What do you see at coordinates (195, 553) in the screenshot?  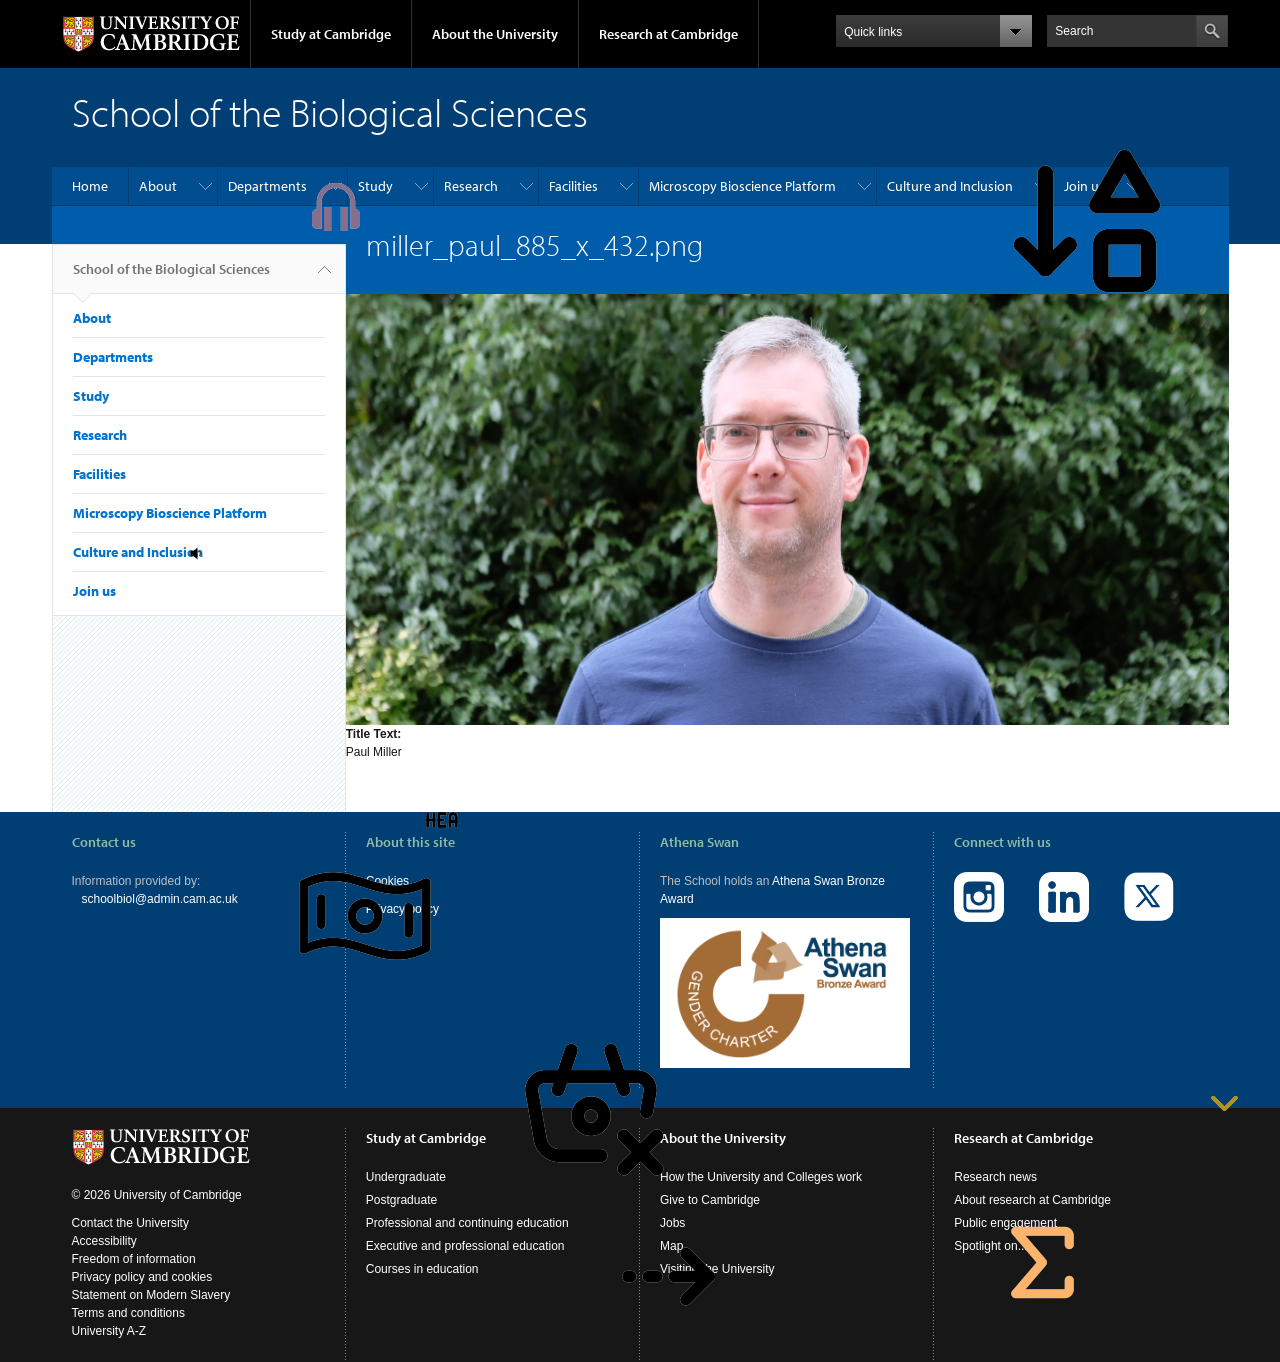 I see `adjust volume to low level` at bounding box center [195, 553].